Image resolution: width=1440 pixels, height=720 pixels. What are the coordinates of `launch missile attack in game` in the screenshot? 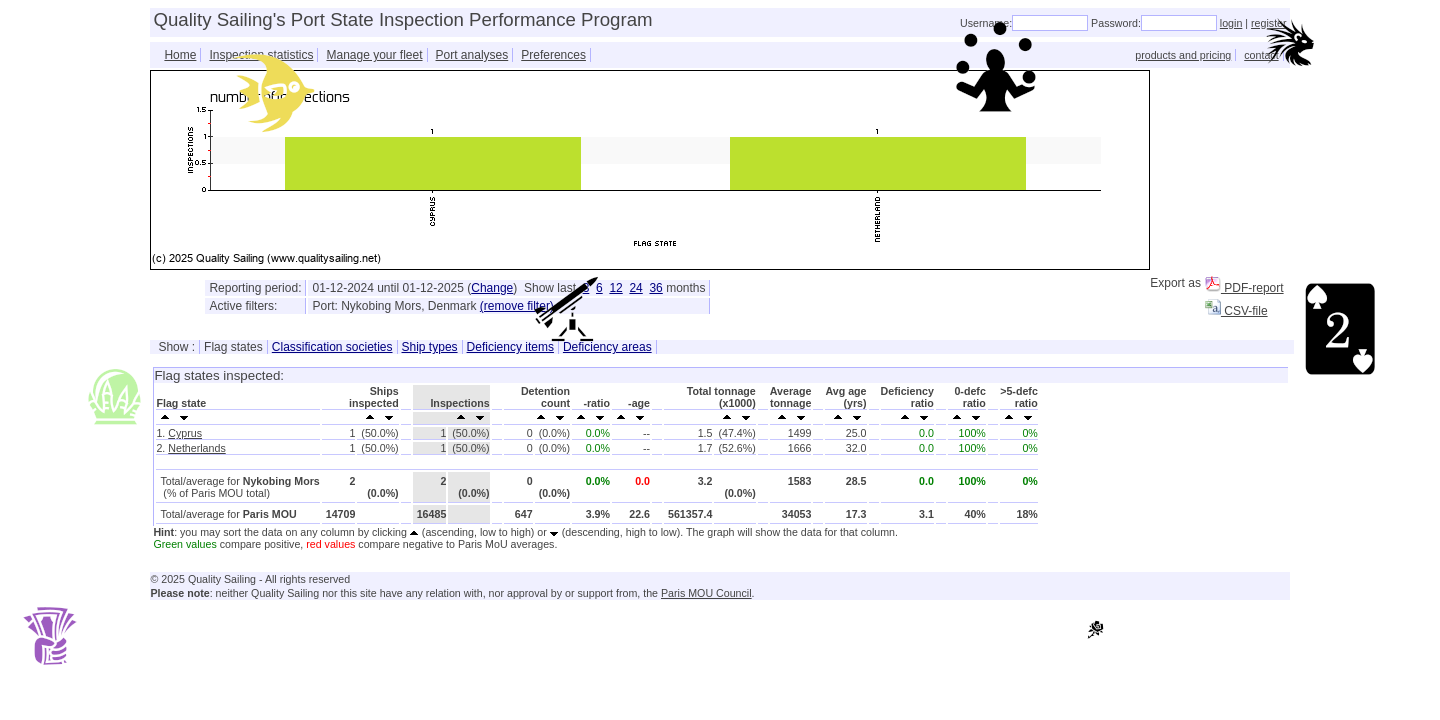 It's located at (566, 309).